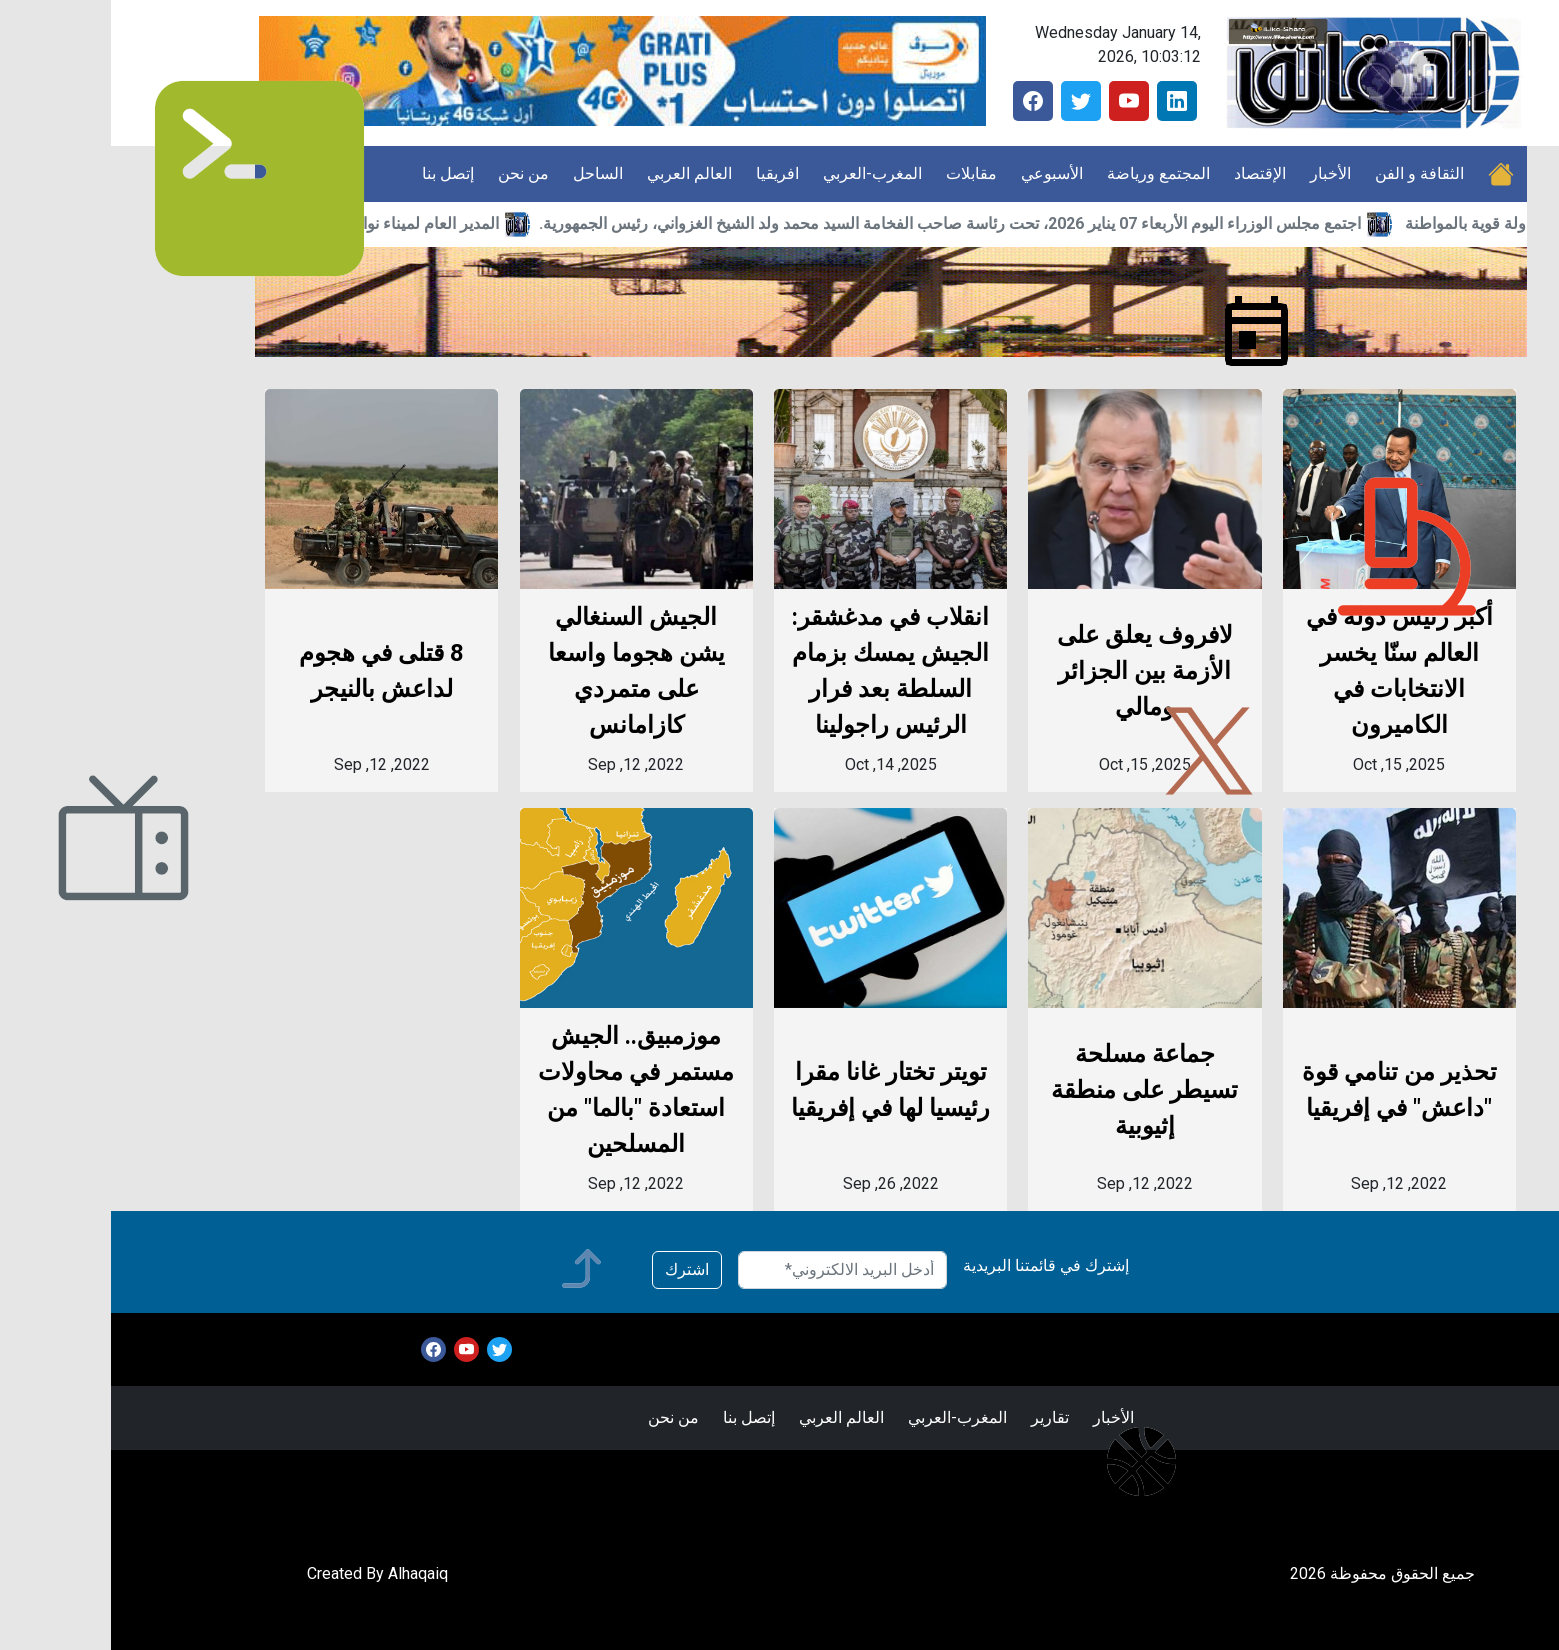 The image size is (1559, 1650). I want to click on open terminal or command line interface, so click(259, 178).